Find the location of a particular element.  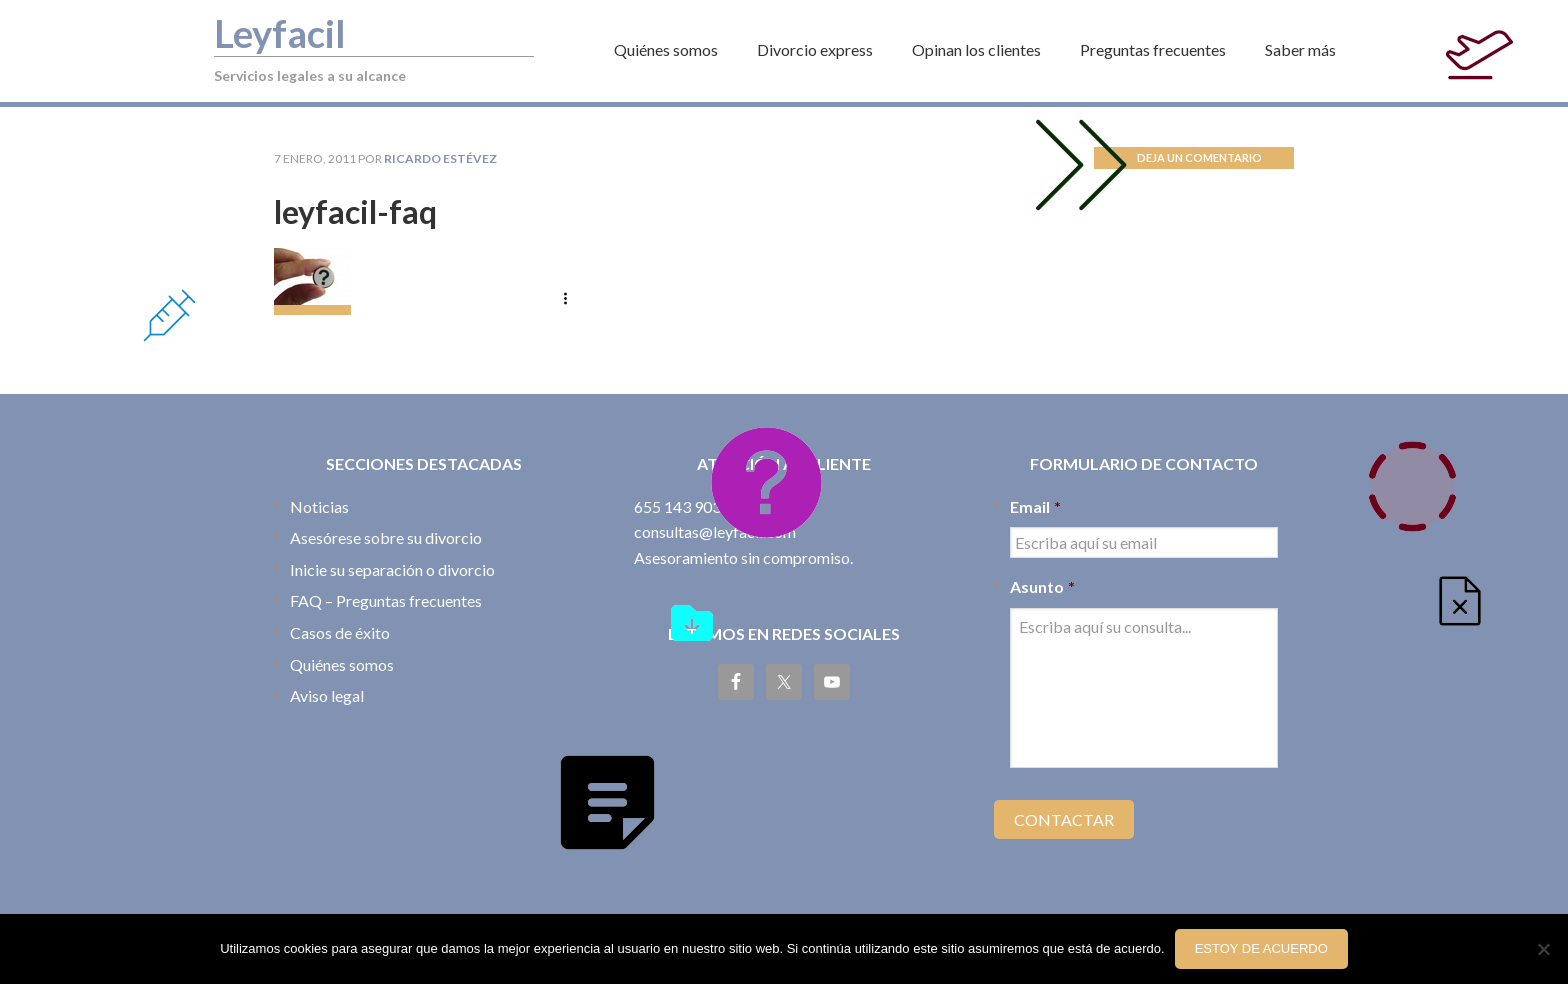

open more options menu is located at coordinates (565, 298).